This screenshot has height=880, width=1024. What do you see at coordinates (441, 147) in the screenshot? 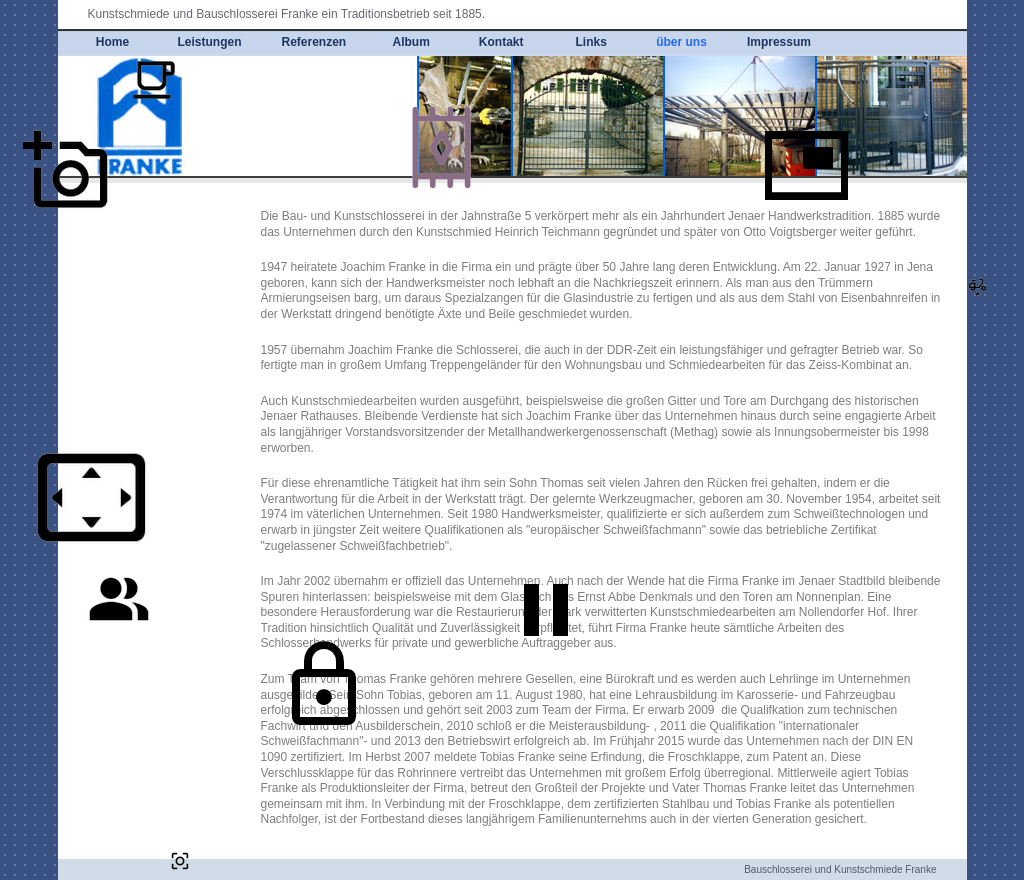
I see `browse rugs or floor decor in a home furnishing app` at bounding box center [441, 147].